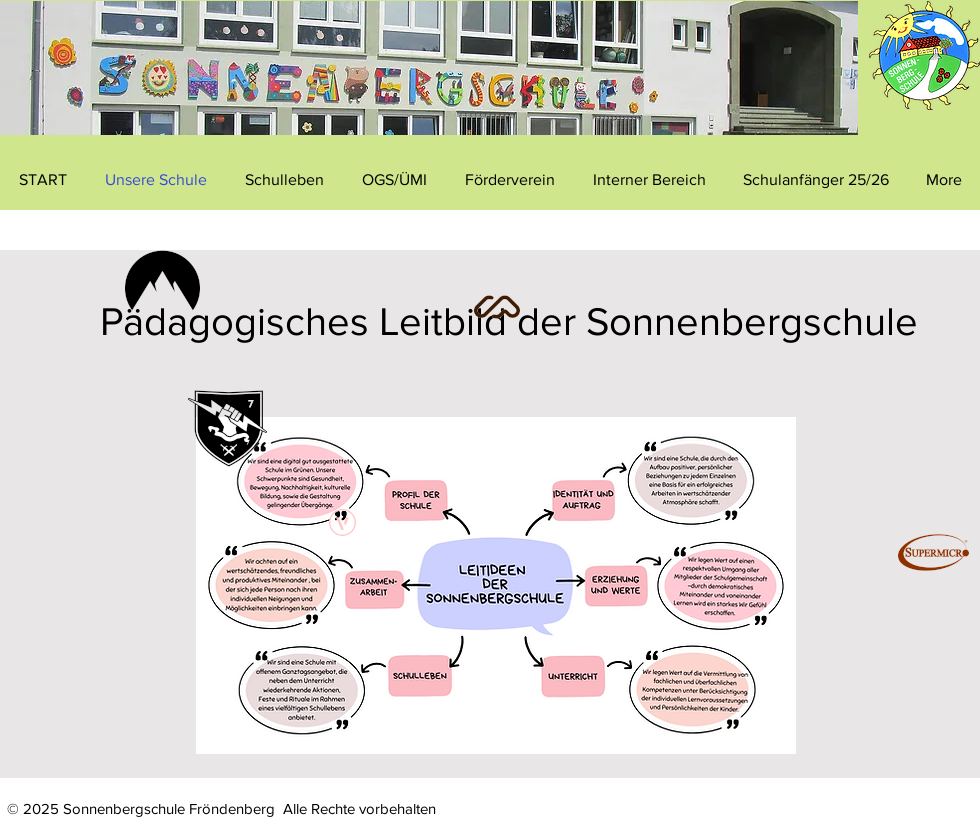 The height and width of the screenshot is (829, 980). What do you see at coordinates (162, 280) in the screenshot?
I see `open the NordVPN app` at bounding box center [162, 280].